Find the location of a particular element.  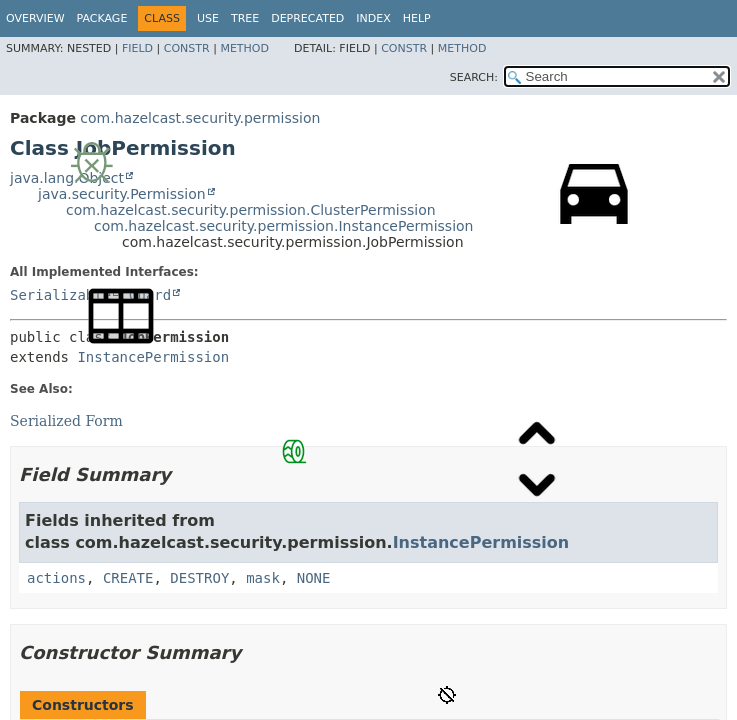

location services are disabled is located at coordinates (447, 695).